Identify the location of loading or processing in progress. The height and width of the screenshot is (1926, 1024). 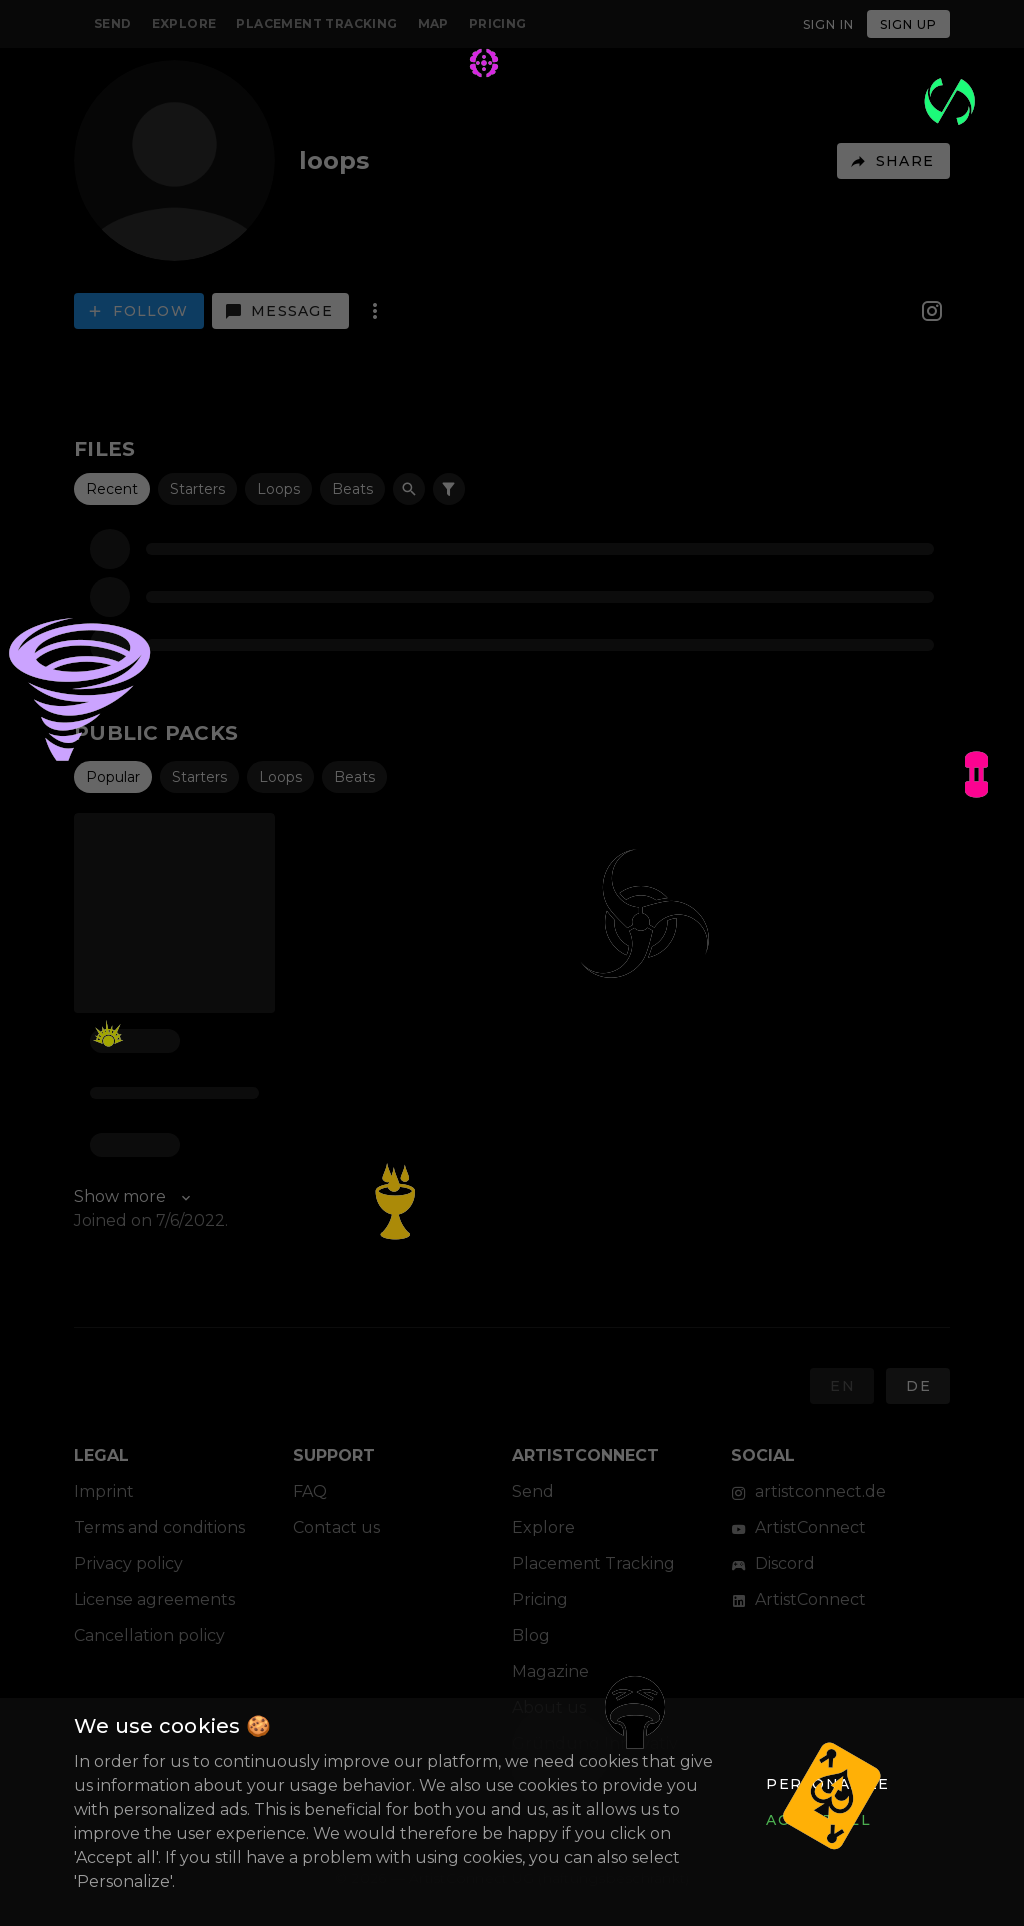
(950, 101).